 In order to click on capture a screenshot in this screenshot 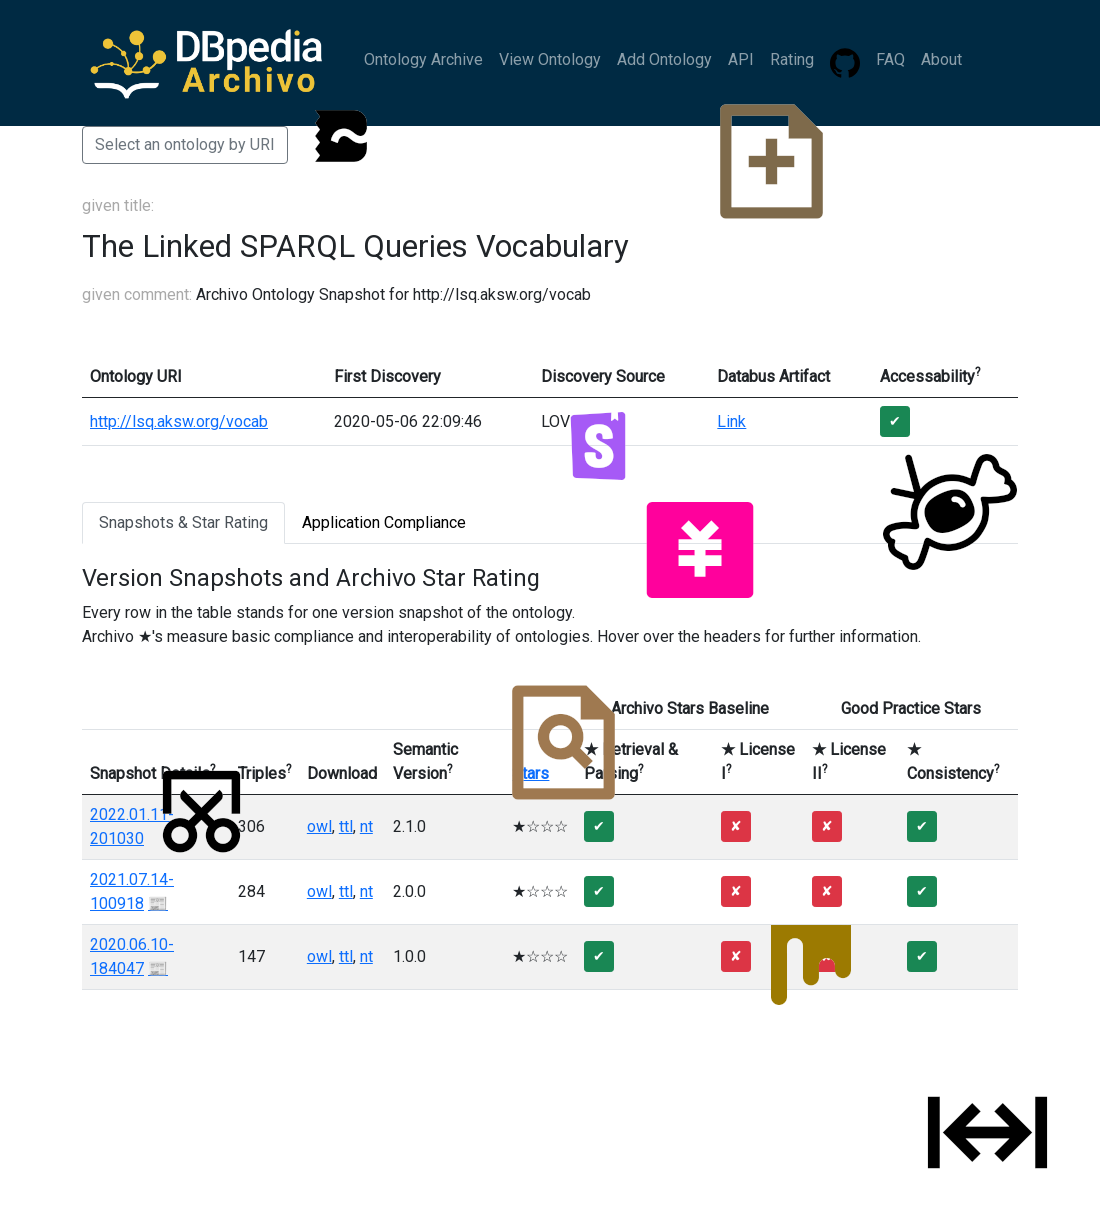, I will do `click(201, 809)`.